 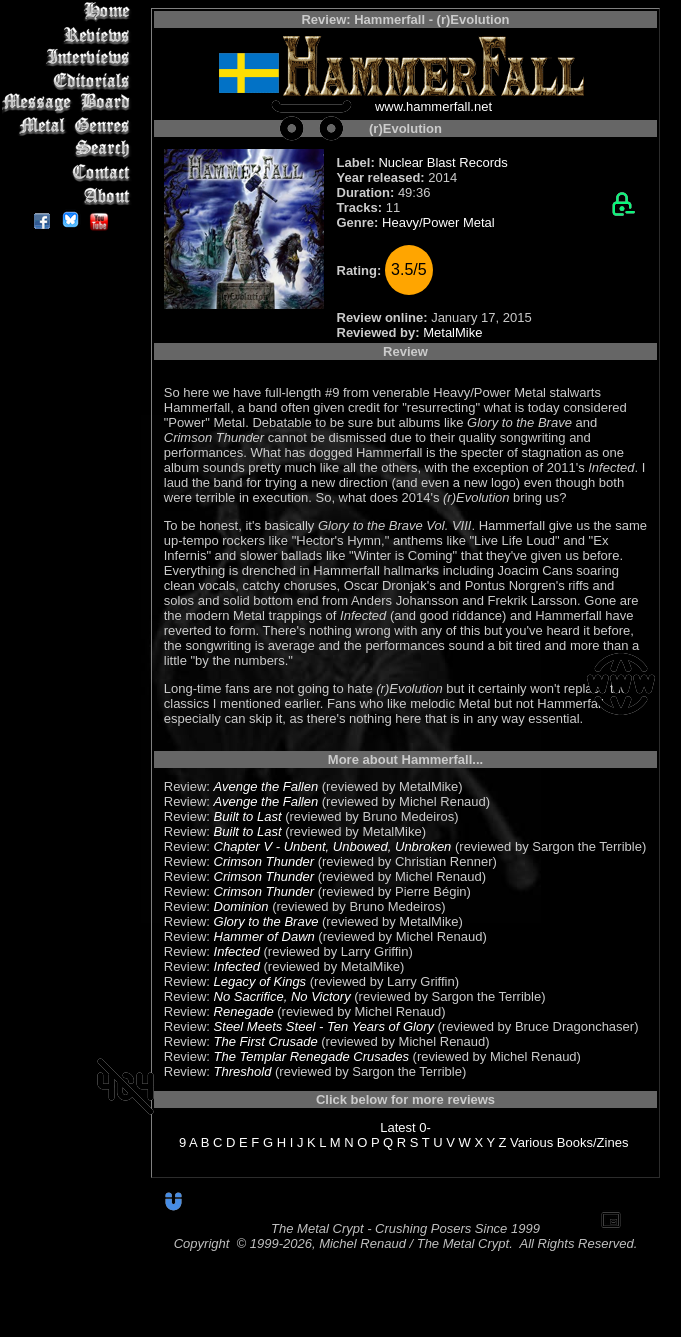 What do you see at coordinates (173, 1201) in the screenshot?
I see `attract or pull related items together` at bounding box center [173, 1201].